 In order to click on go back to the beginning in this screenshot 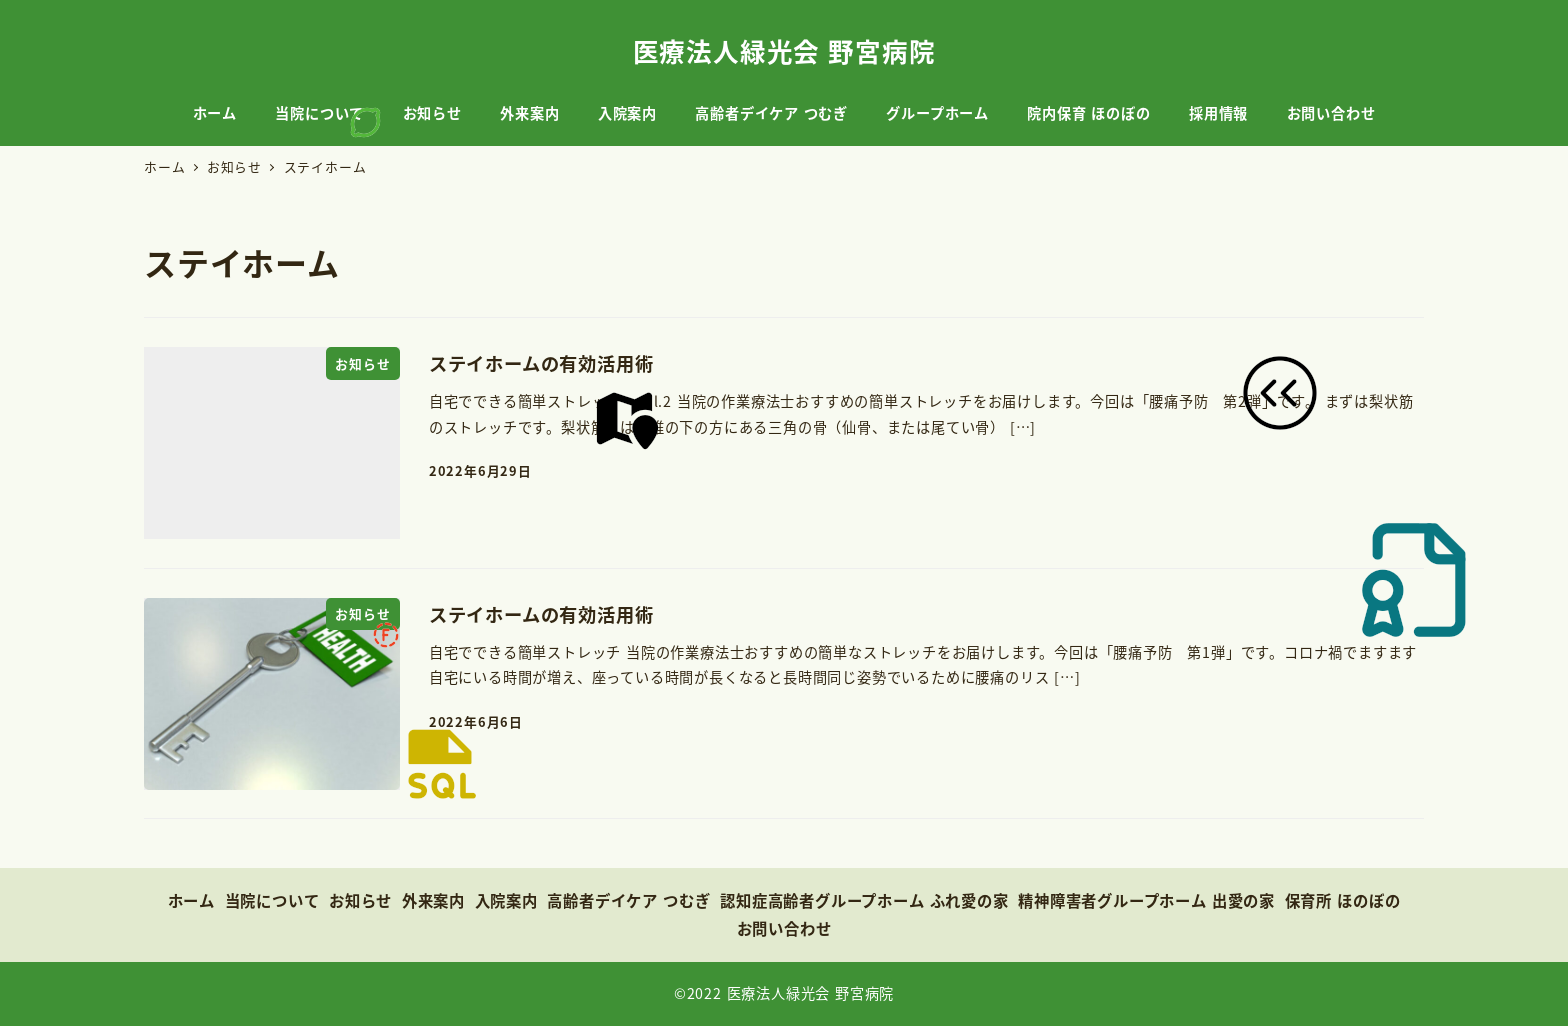, I will do `click(1280, 393)`.